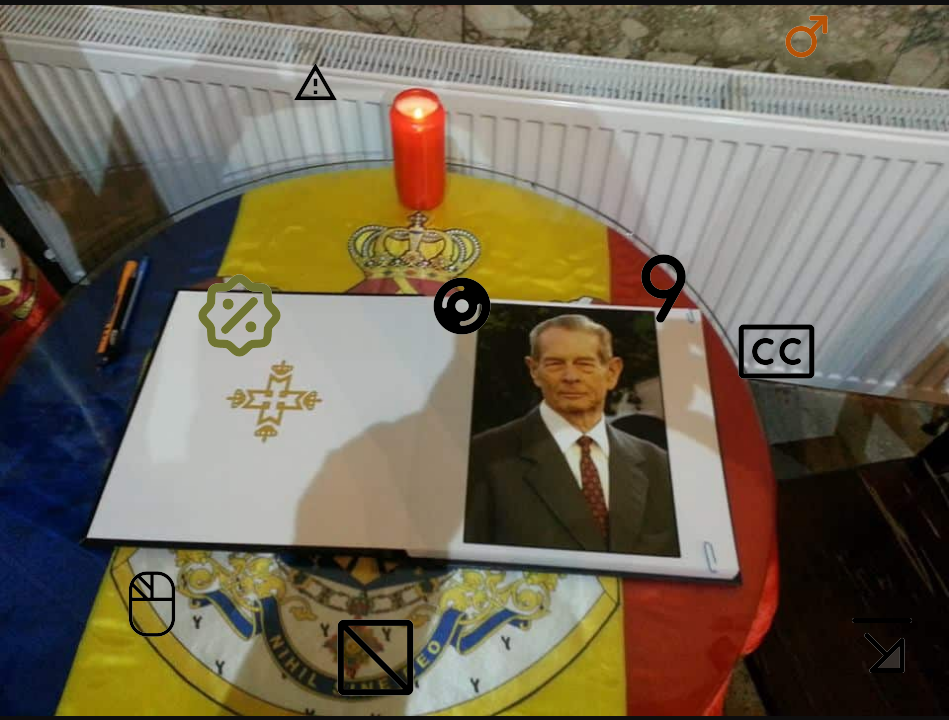 The width and height of the screenshot is (949, 720). I want to click on indicates left mouse button click action, so click(152, 604).